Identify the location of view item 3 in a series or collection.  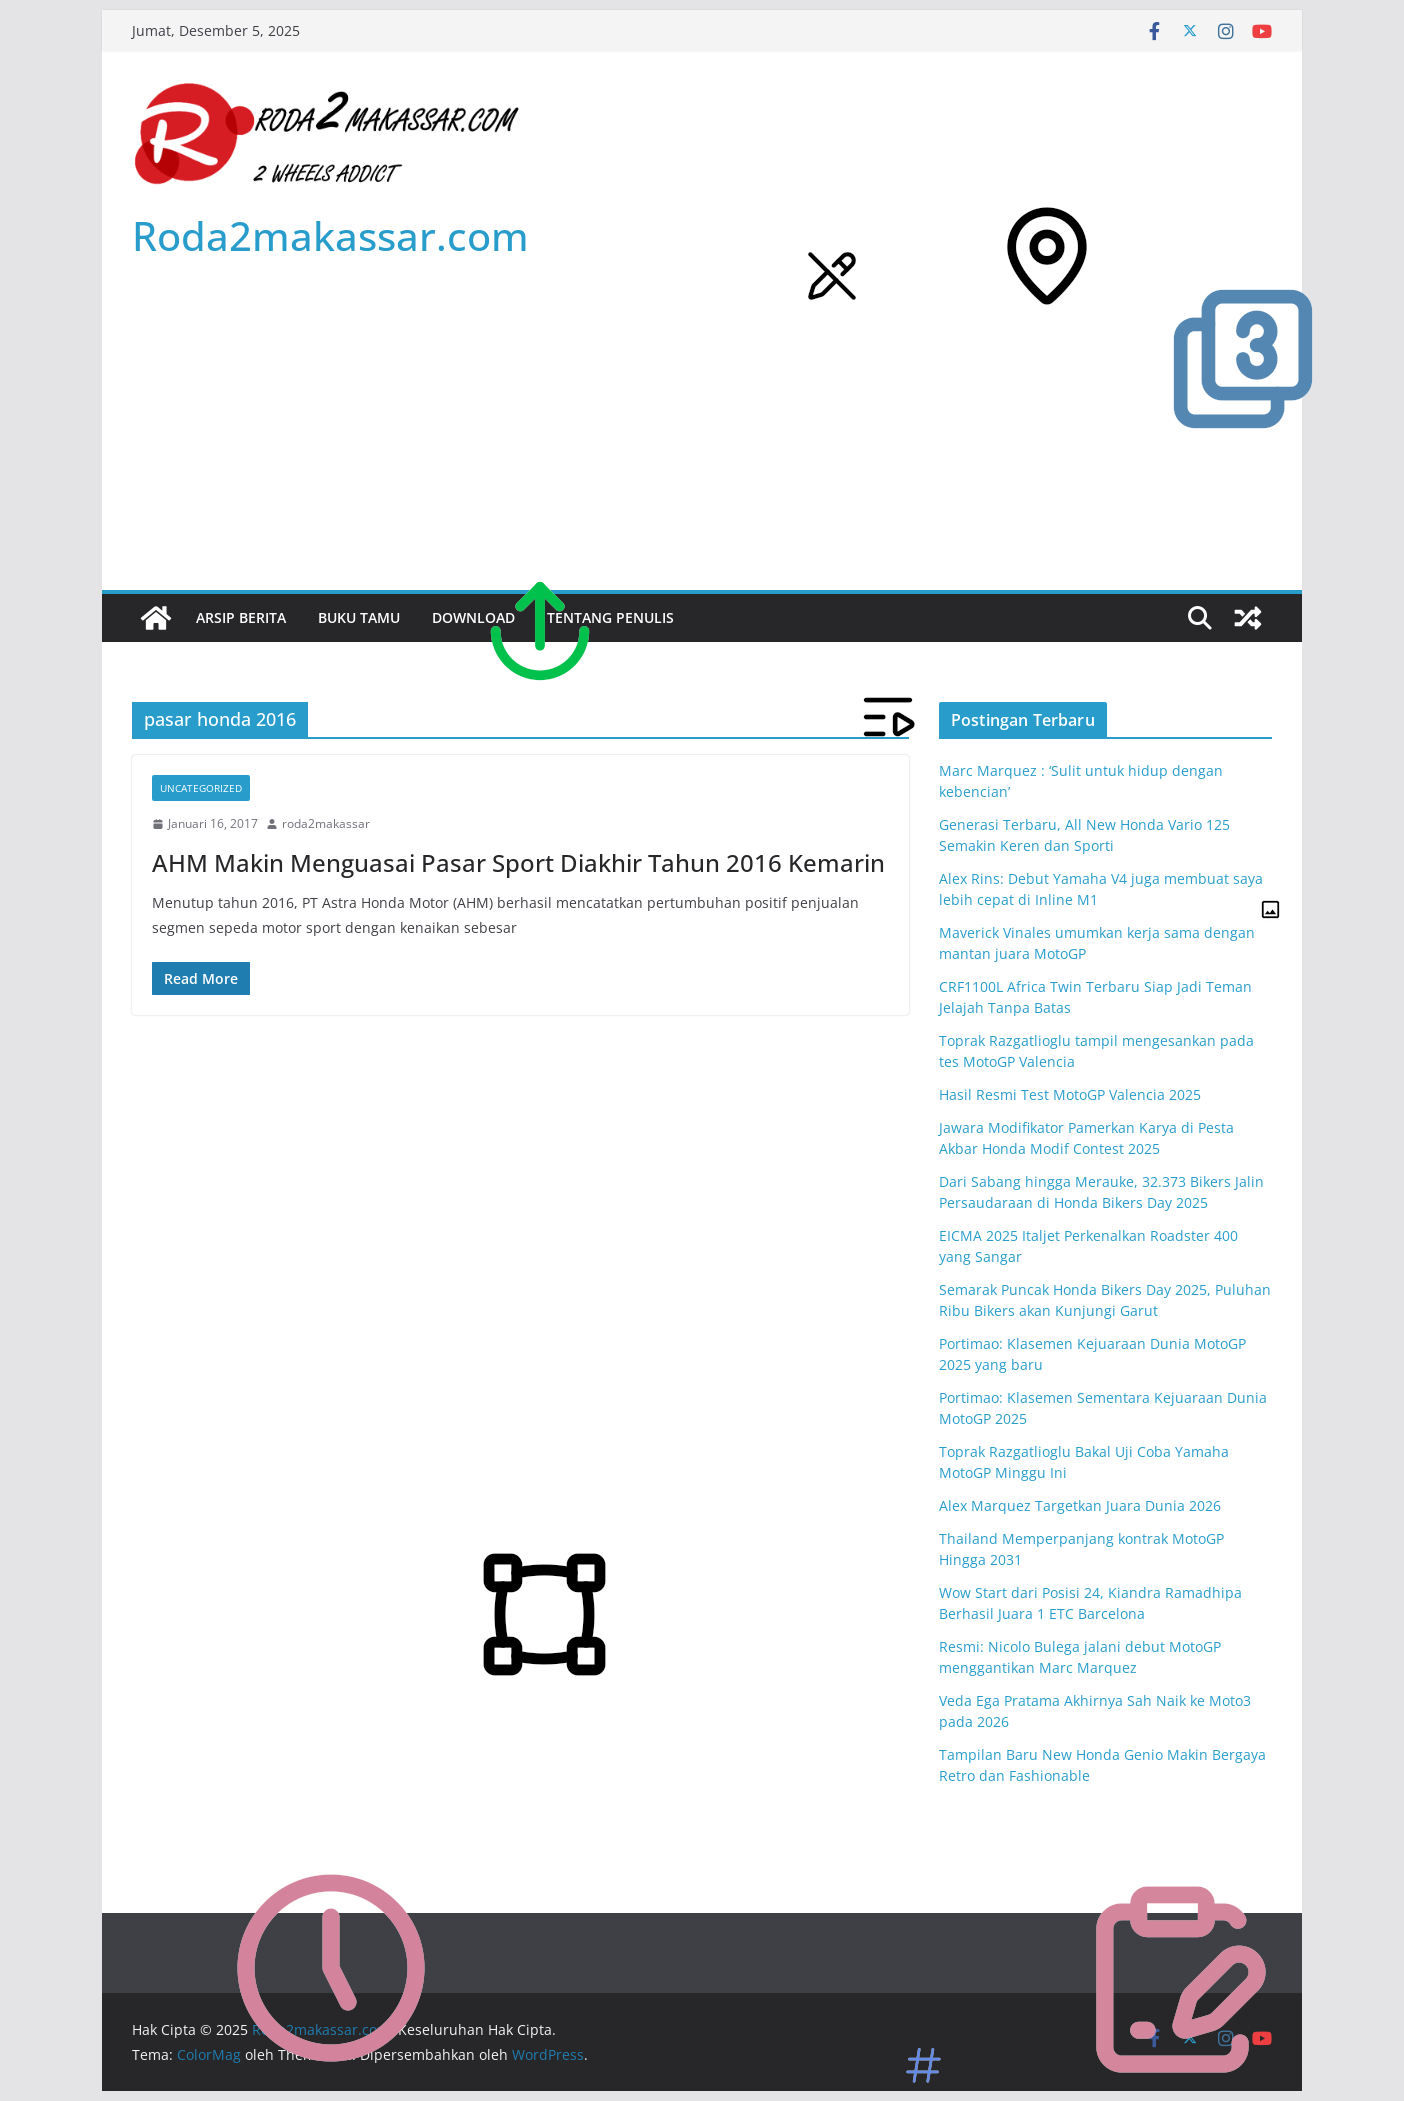
(1243, 359).